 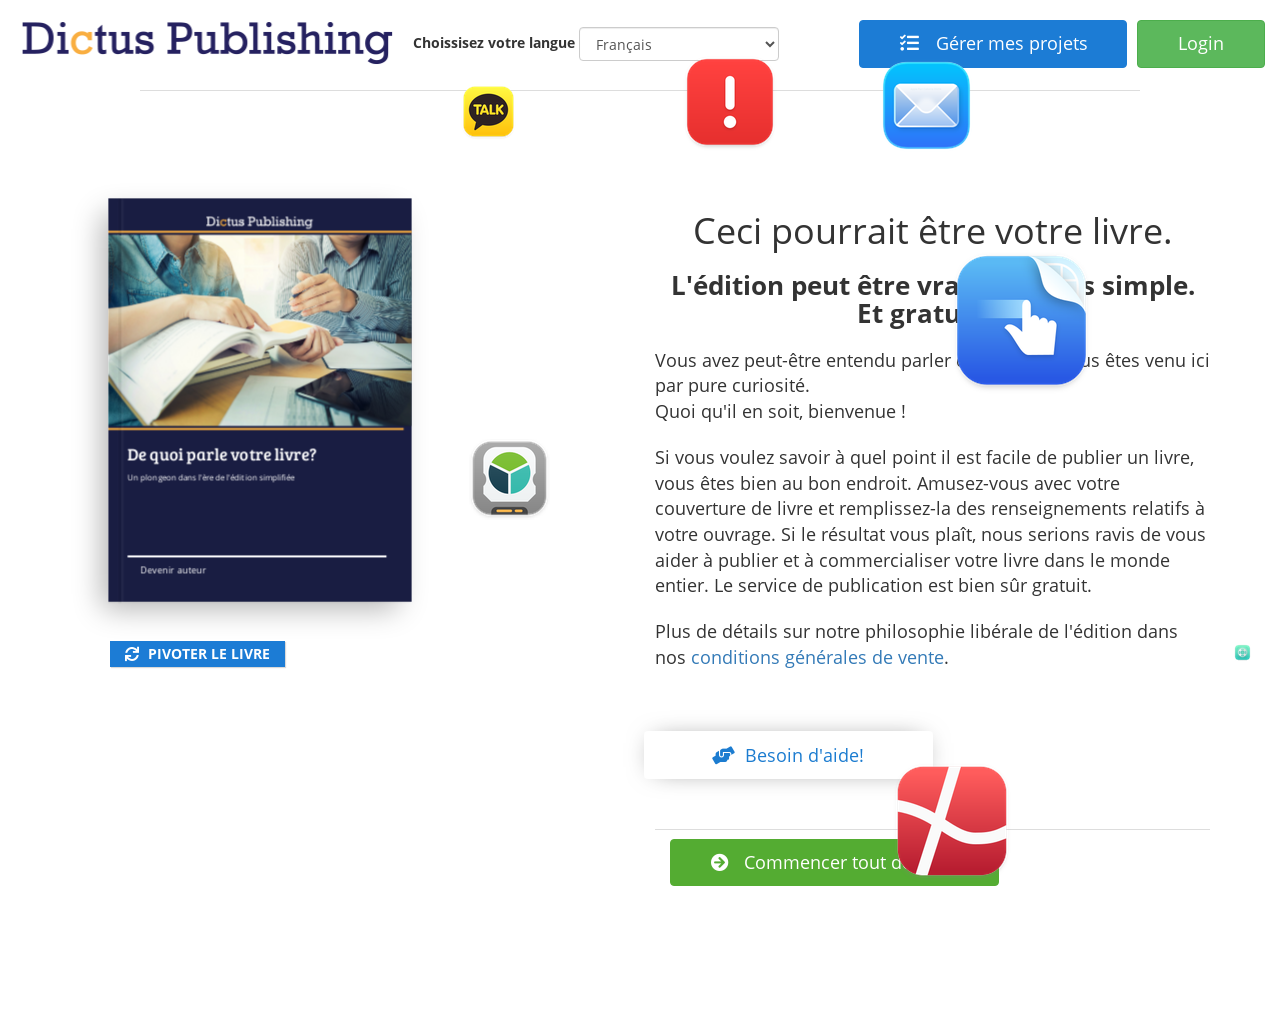 I want to click on view system crash reports or error logs, so click(x=730, y=102).